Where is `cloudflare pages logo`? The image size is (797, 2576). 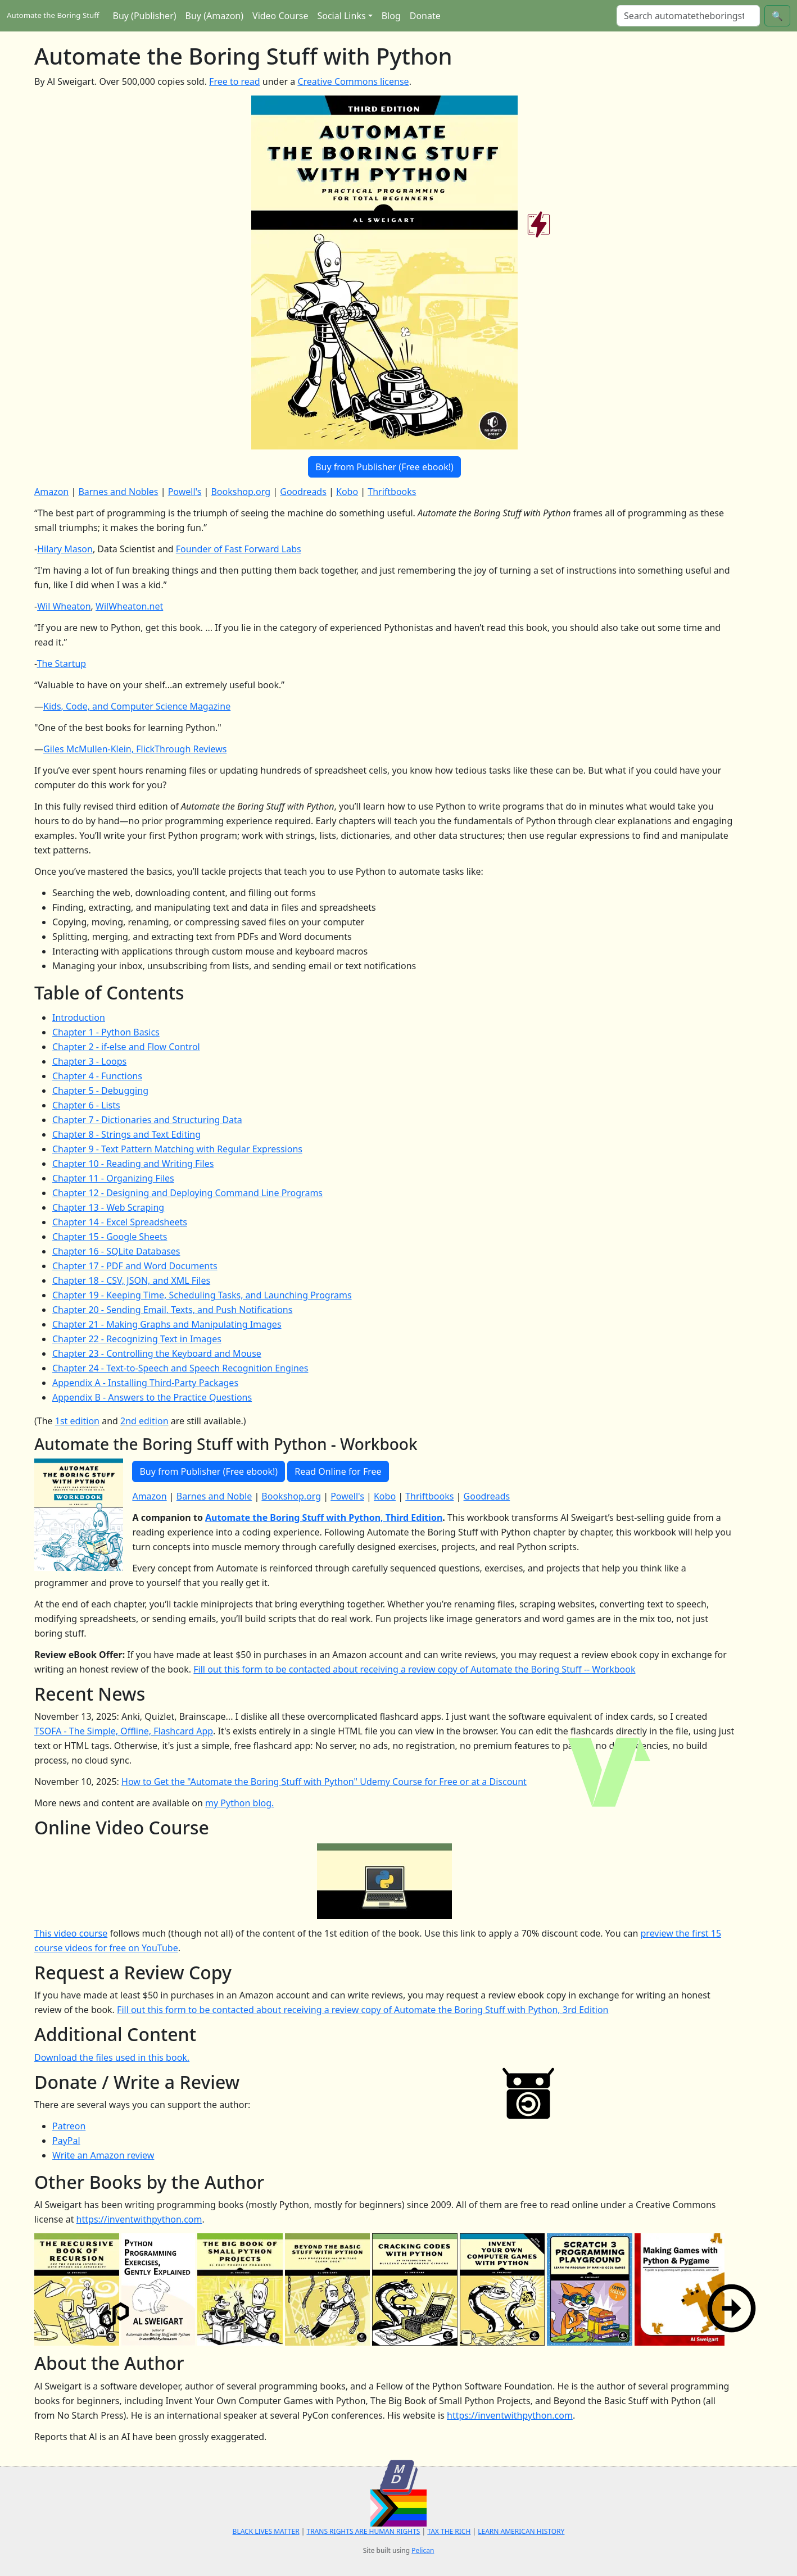 cloudflare pages logo is located at coordinates (538, 224).